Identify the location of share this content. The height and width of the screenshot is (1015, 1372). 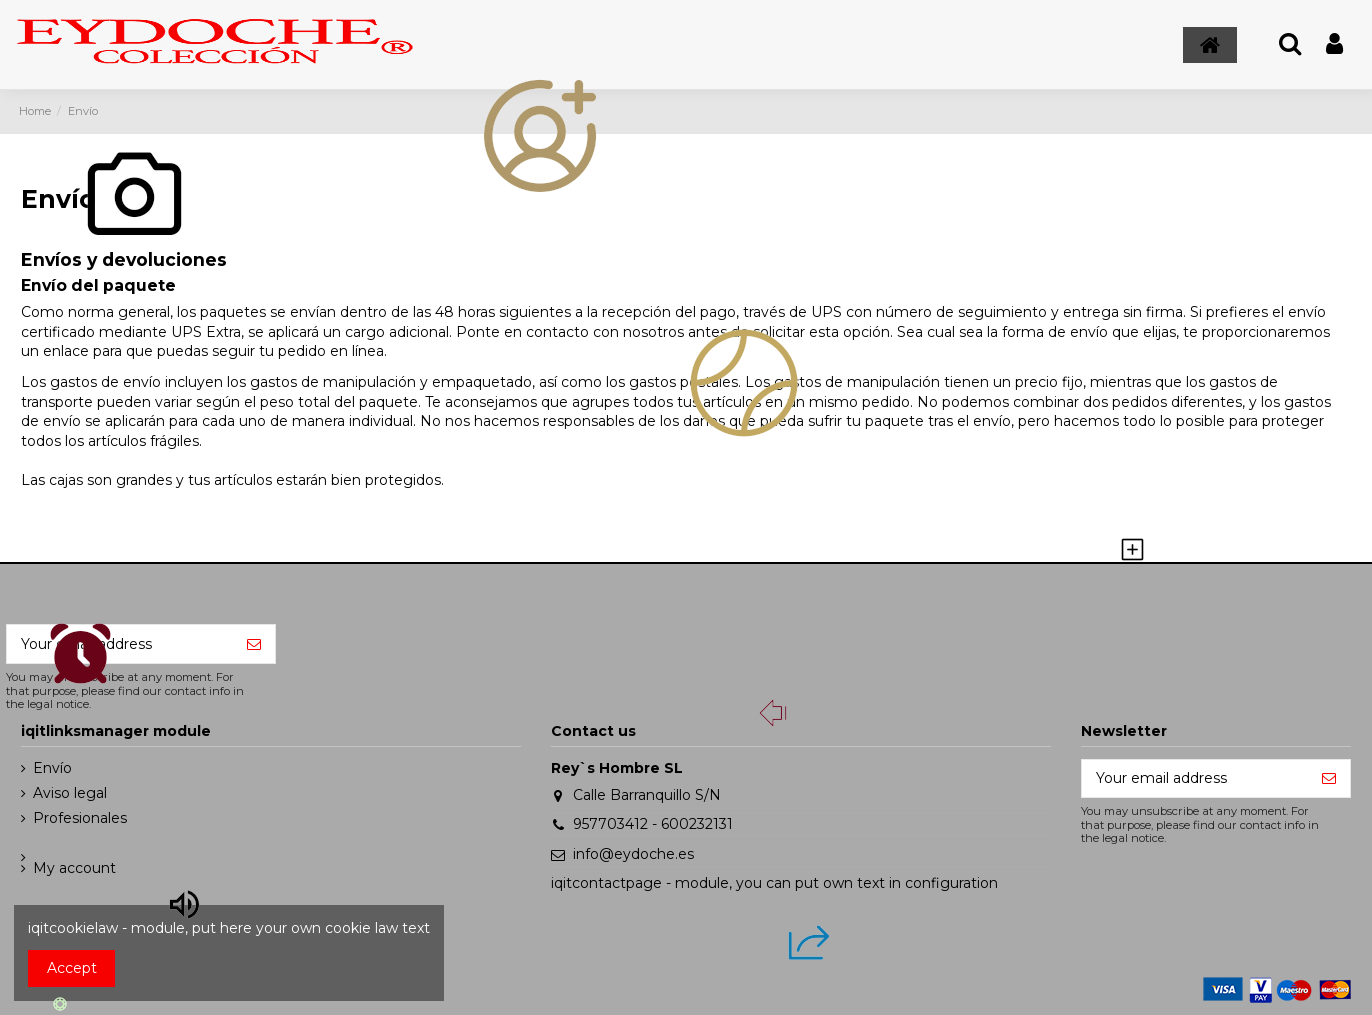
(809, 941).